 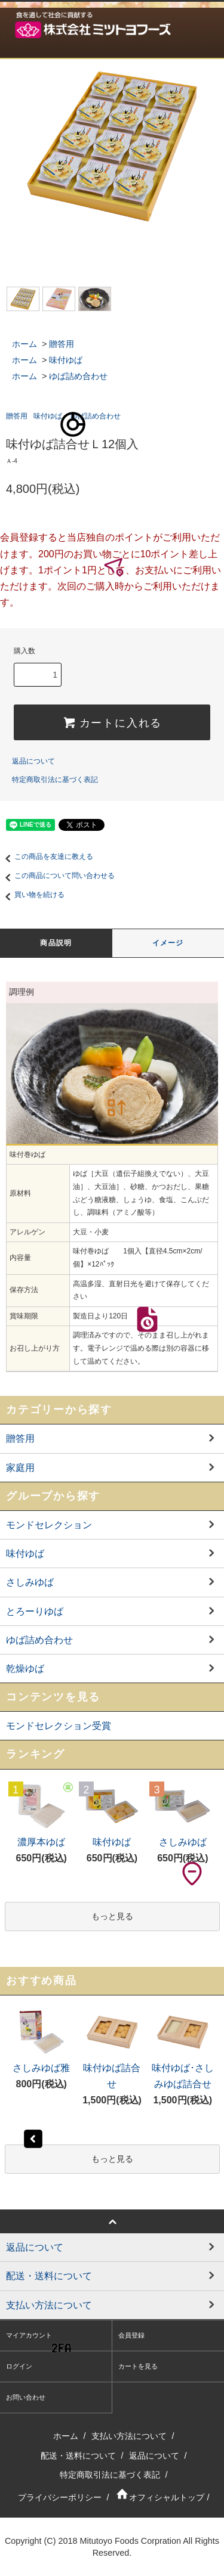 I want to click on send current location, so click(x=113, y=567).